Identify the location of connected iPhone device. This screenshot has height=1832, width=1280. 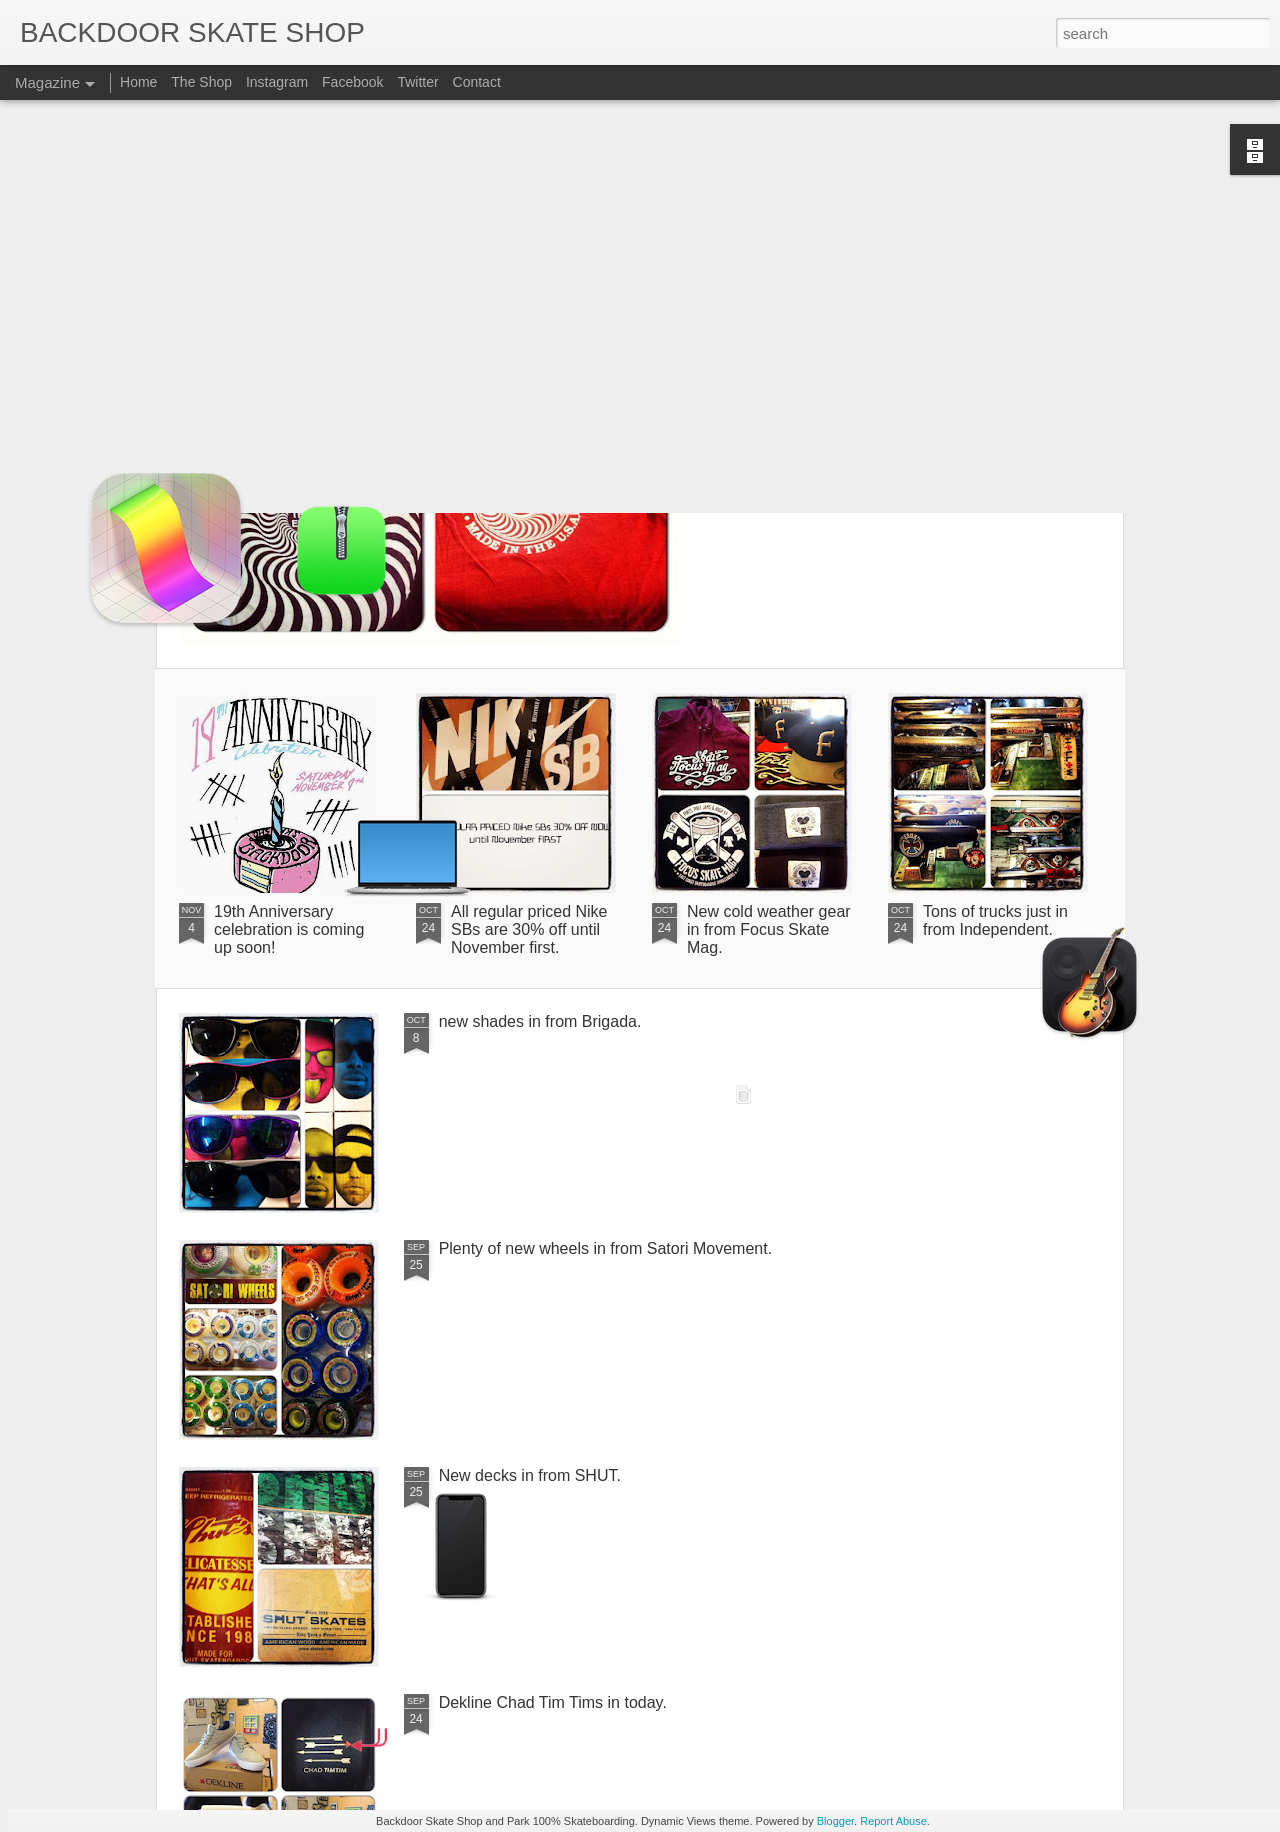
(461, 1547).